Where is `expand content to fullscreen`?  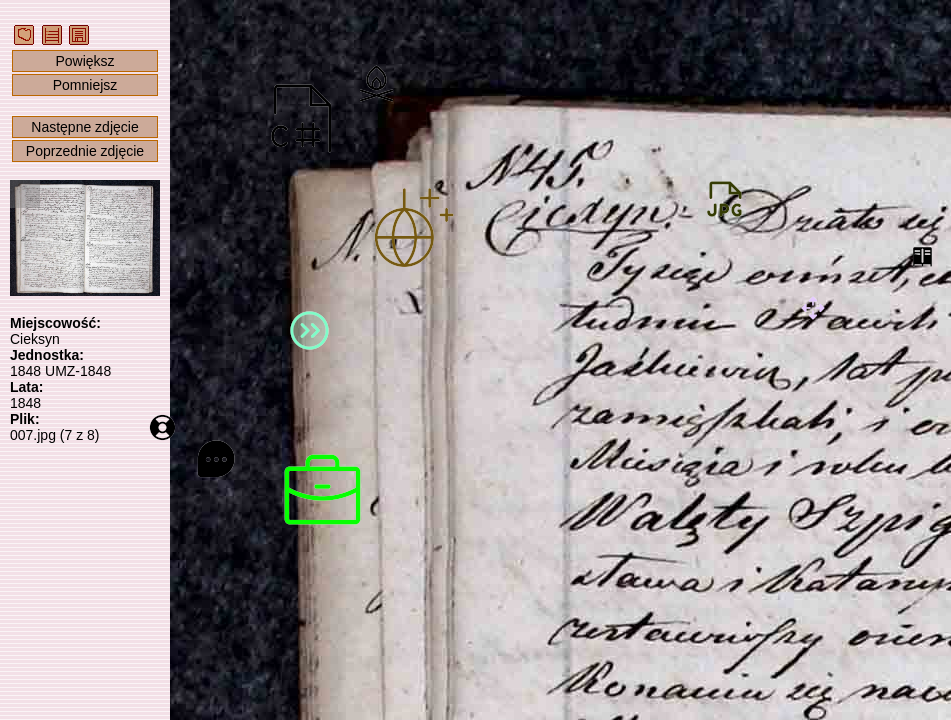 expand content to fullscreen is located at coordinates (813, 308).